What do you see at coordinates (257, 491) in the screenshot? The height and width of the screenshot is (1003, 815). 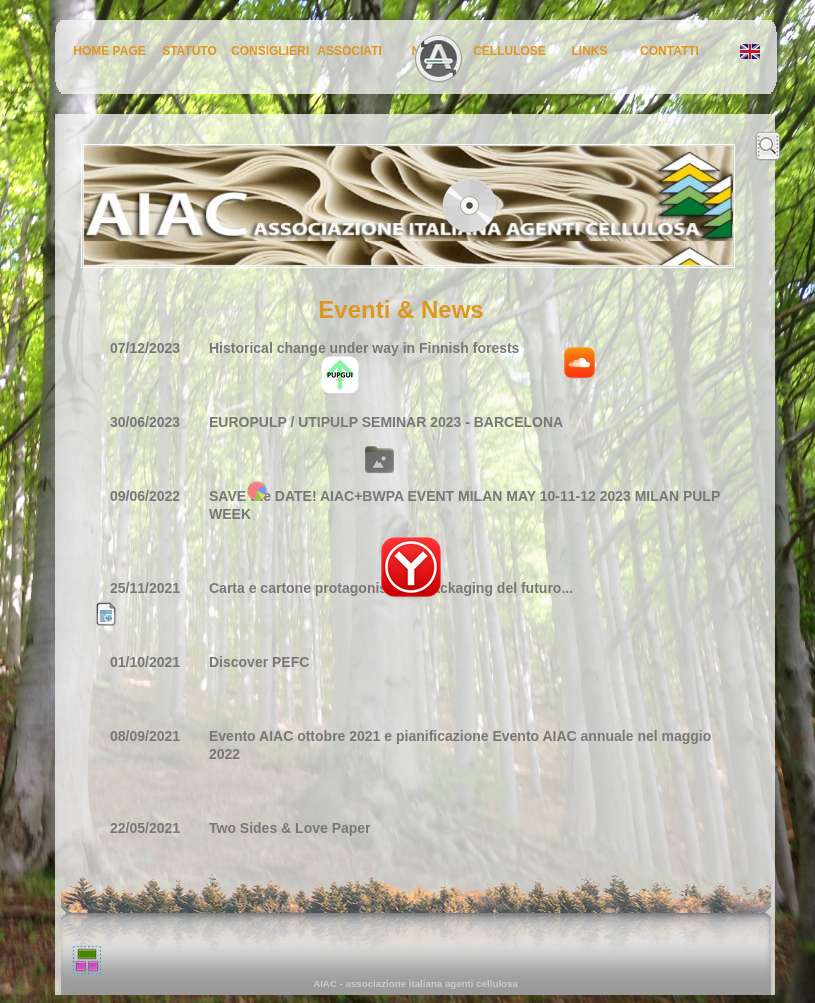 I see `open disk usage analyzer` at bounding box center [257, 491].